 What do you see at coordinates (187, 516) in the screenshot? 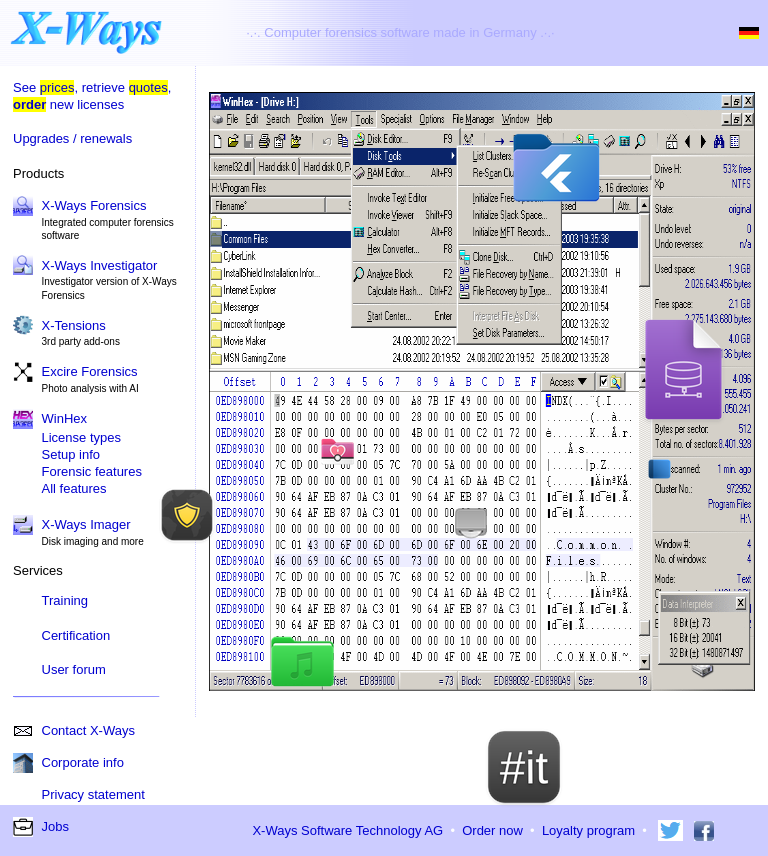
I see `open vpn settings and preferences` at bounding box center [187, 516].